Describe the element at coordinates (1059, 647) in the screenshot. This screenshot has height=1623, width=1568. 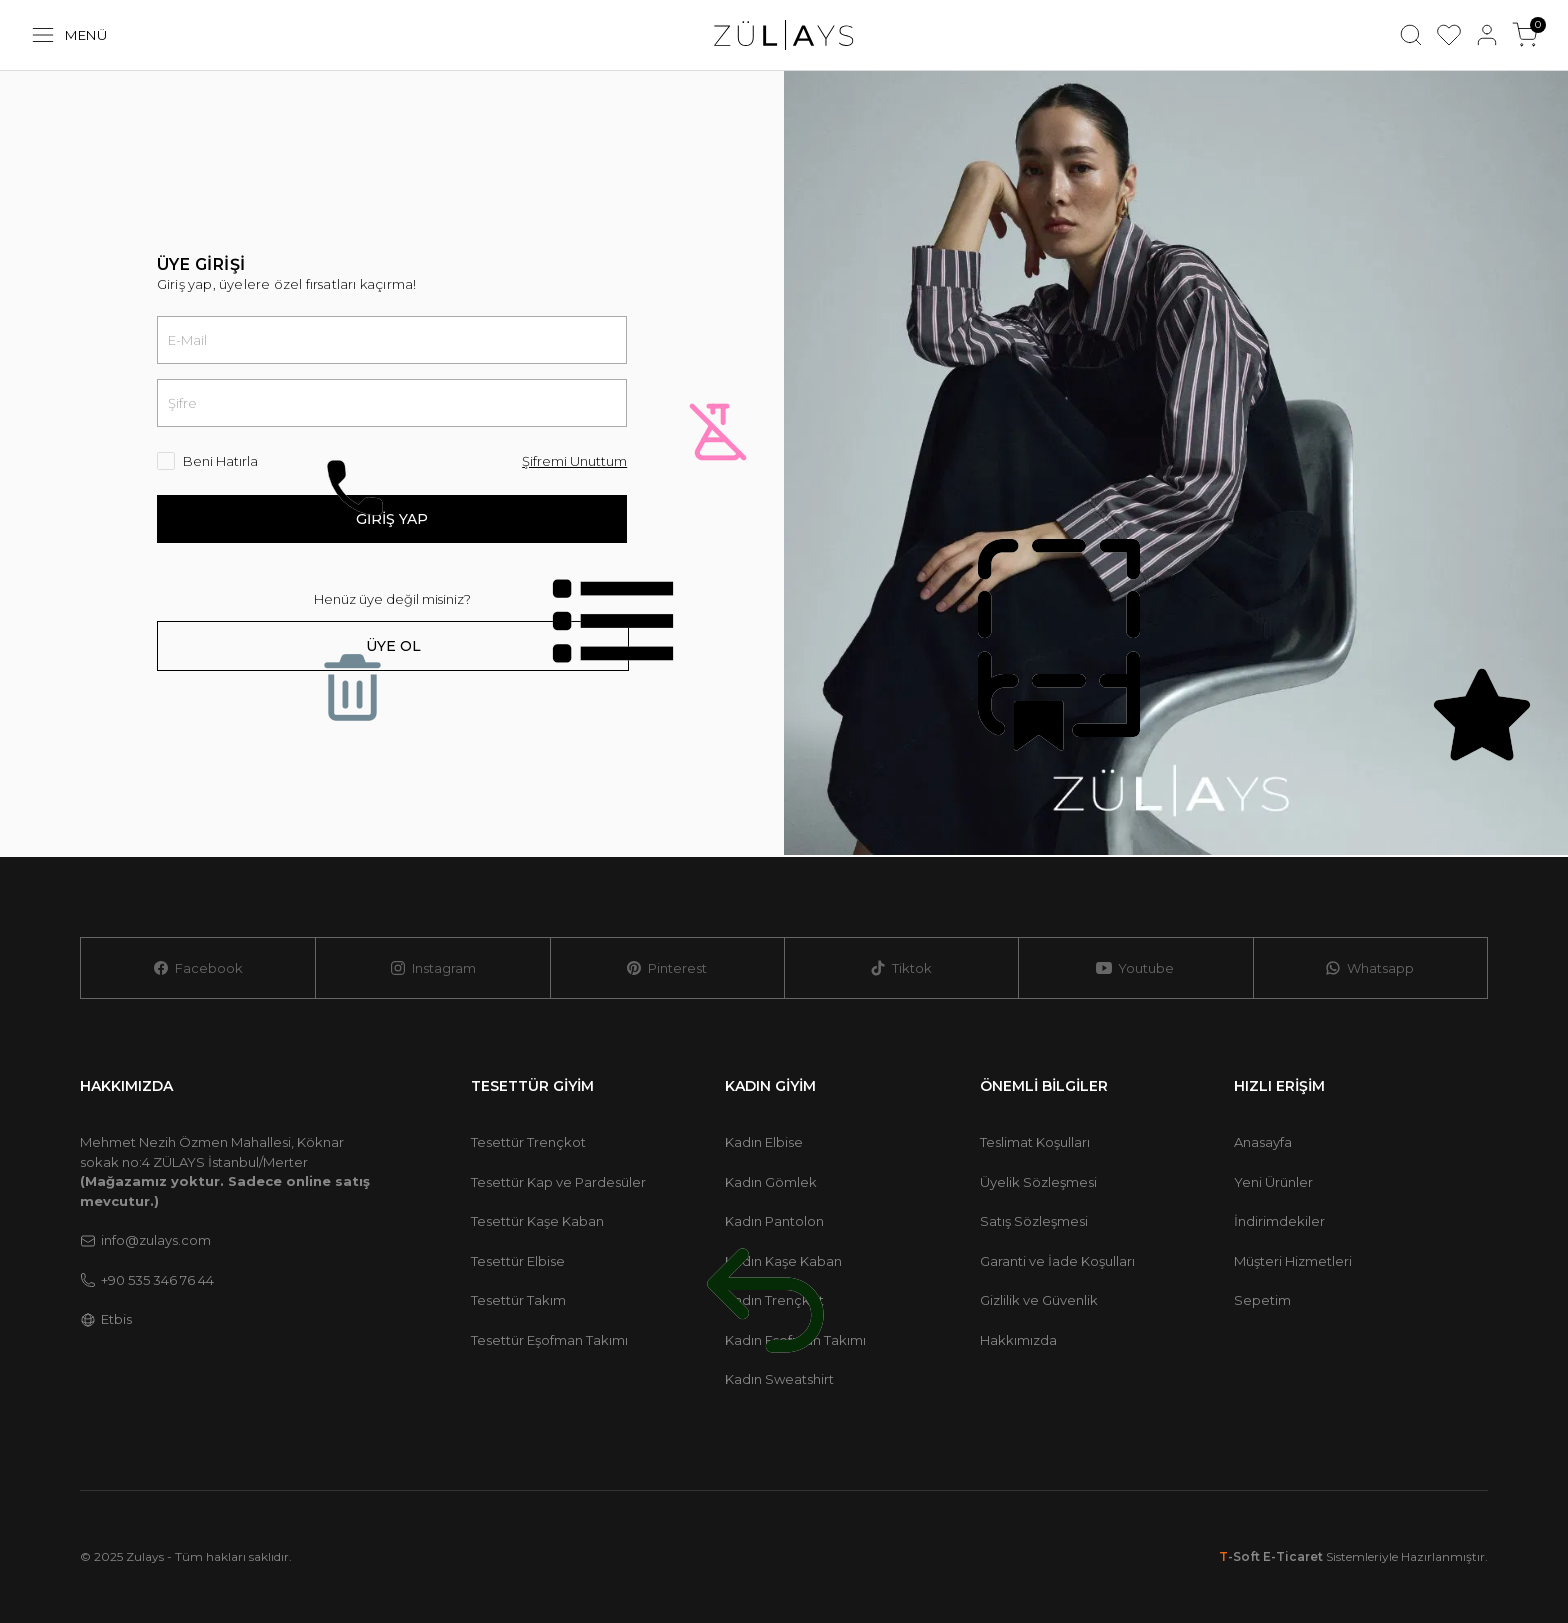
I see `create a new repository from a template` at that location.